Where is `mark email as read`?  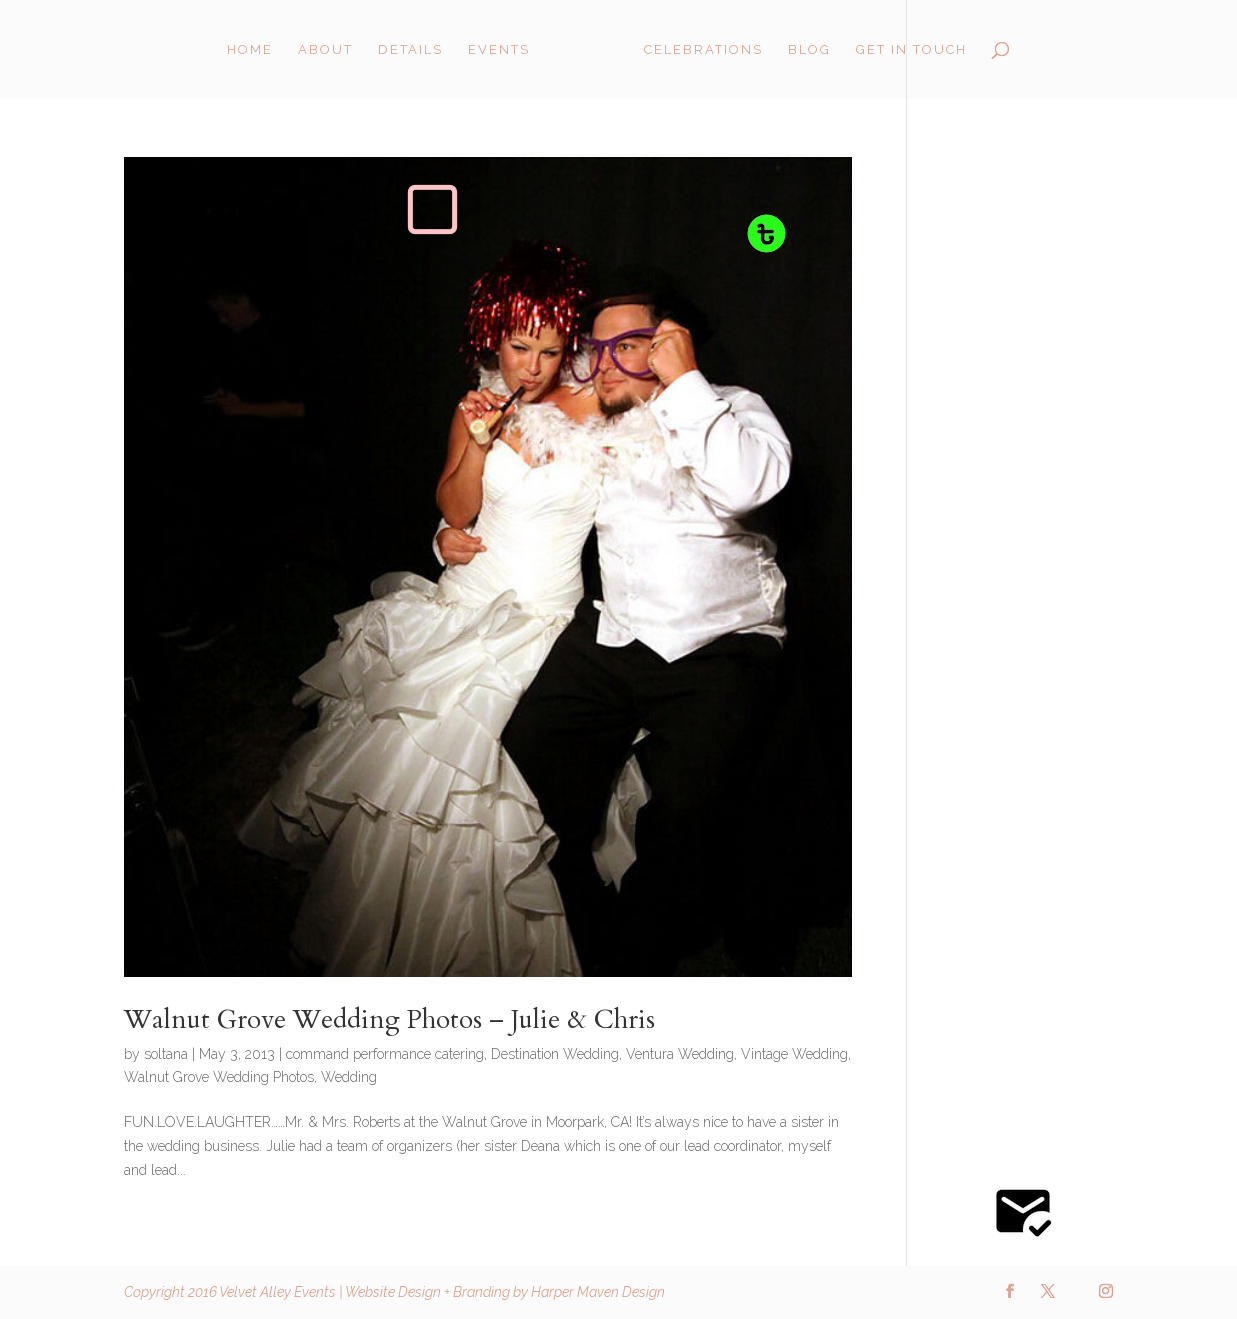
mark email as read is located at coordinates (1023, 1211).